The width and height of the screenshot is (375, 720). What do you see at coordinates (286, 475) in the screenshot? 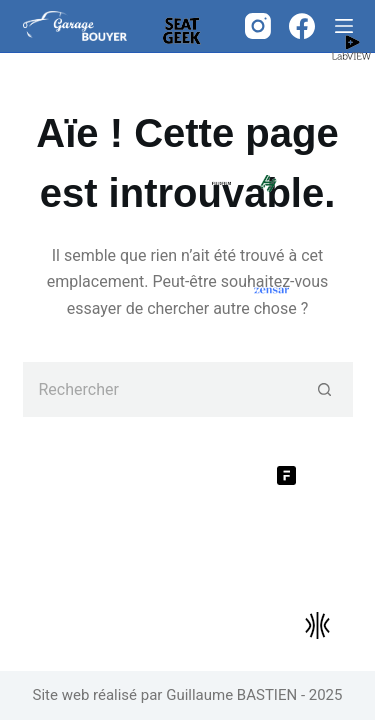
I see `frappe framework logo` at bounding box center [286, 475].